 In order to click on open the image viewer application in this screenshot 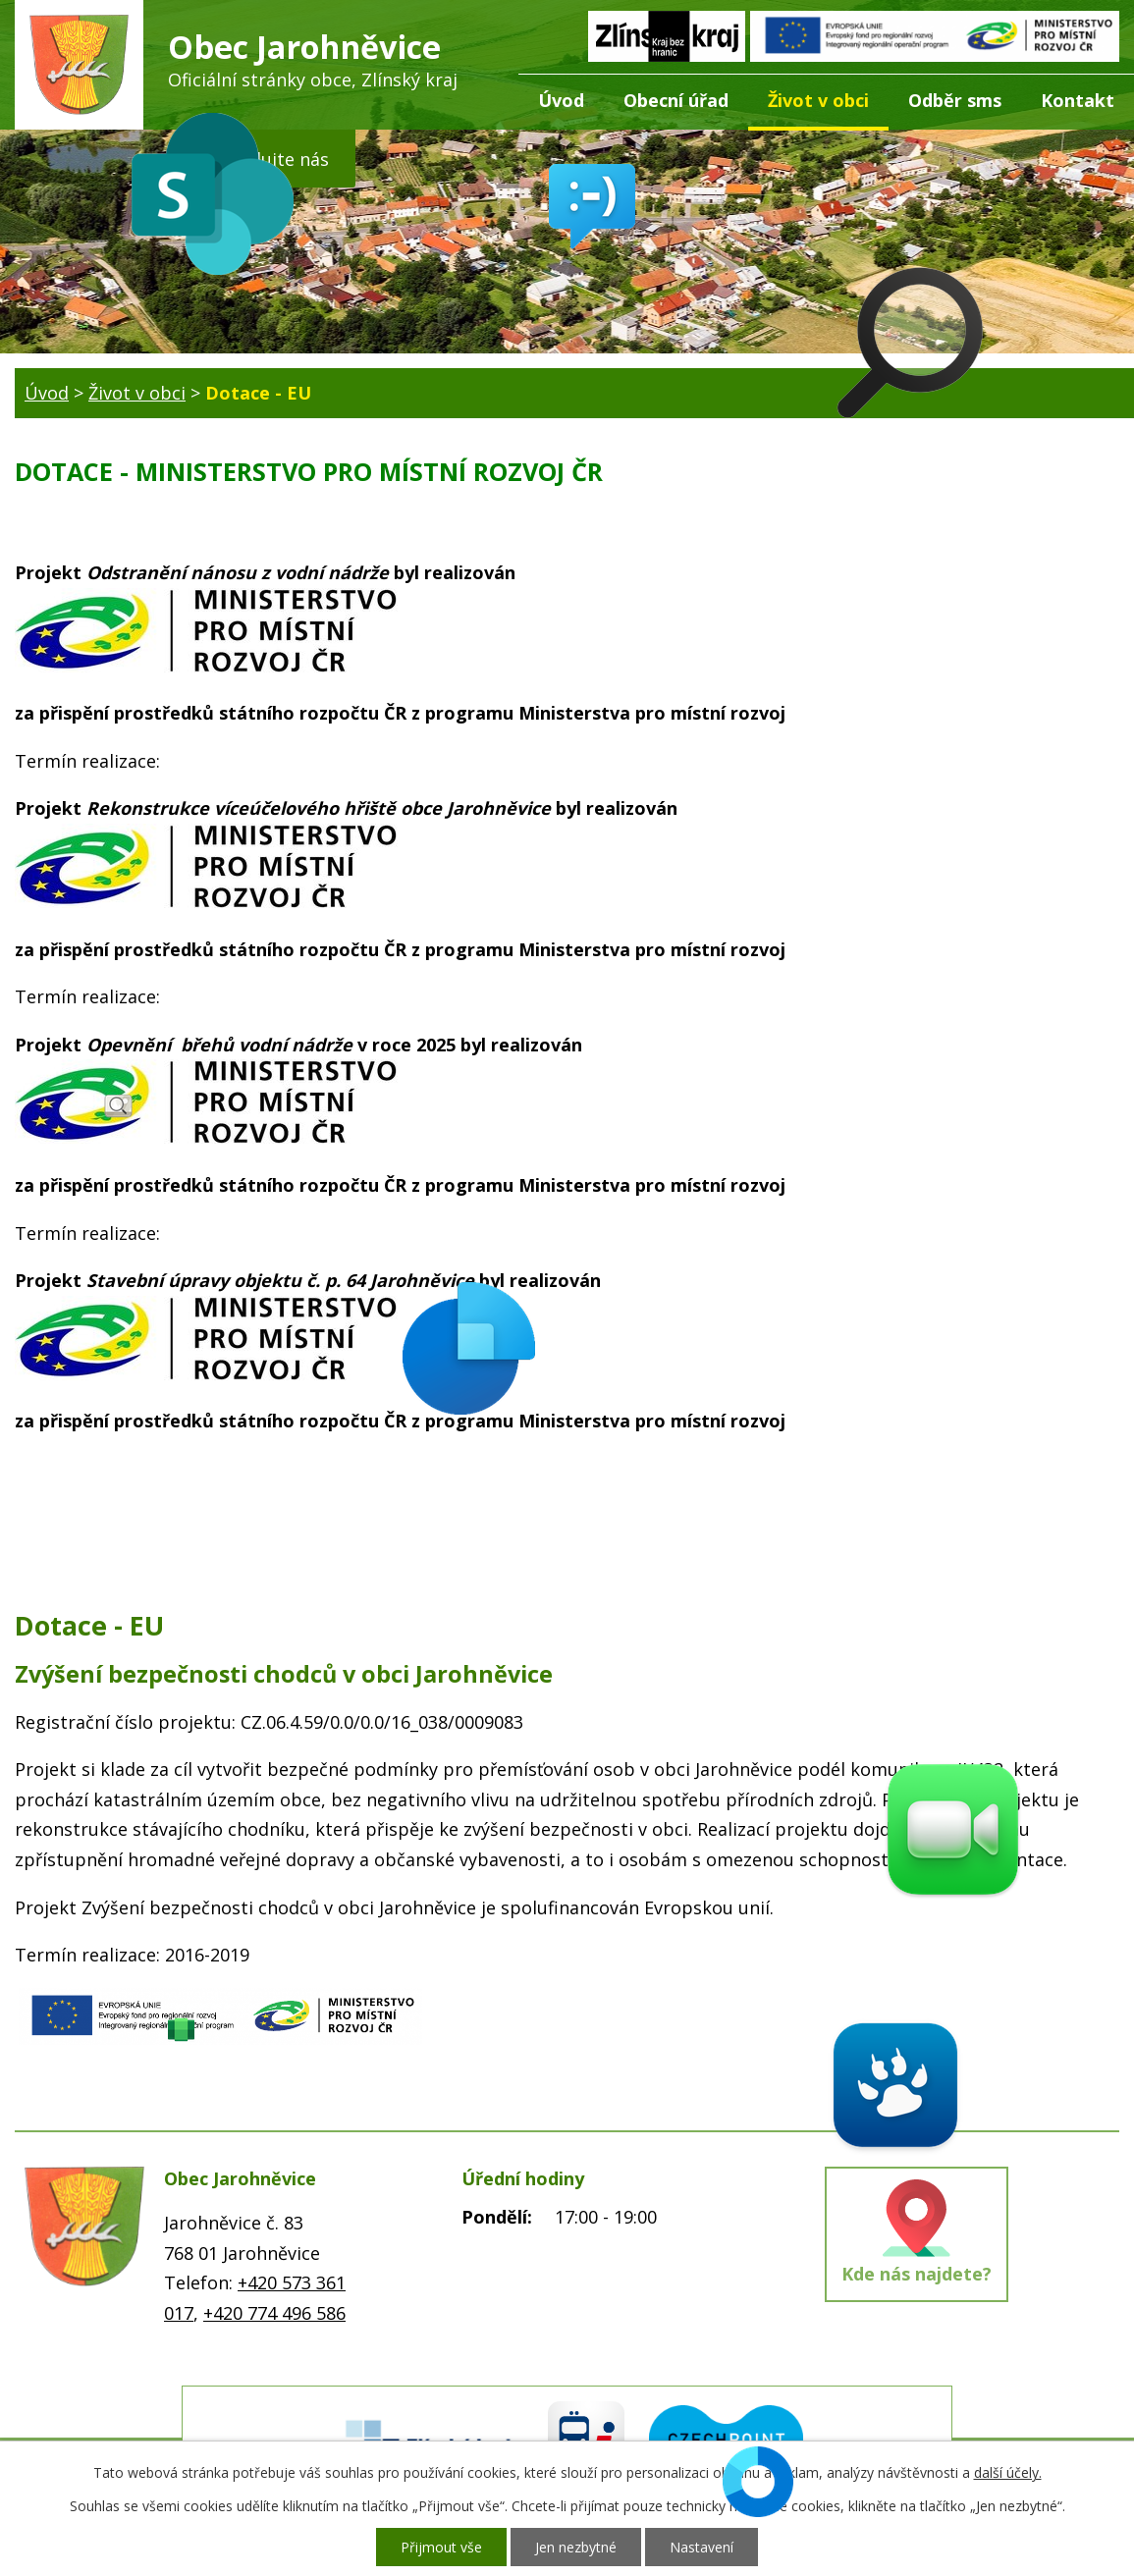, I will do `click(118, 1105)`.